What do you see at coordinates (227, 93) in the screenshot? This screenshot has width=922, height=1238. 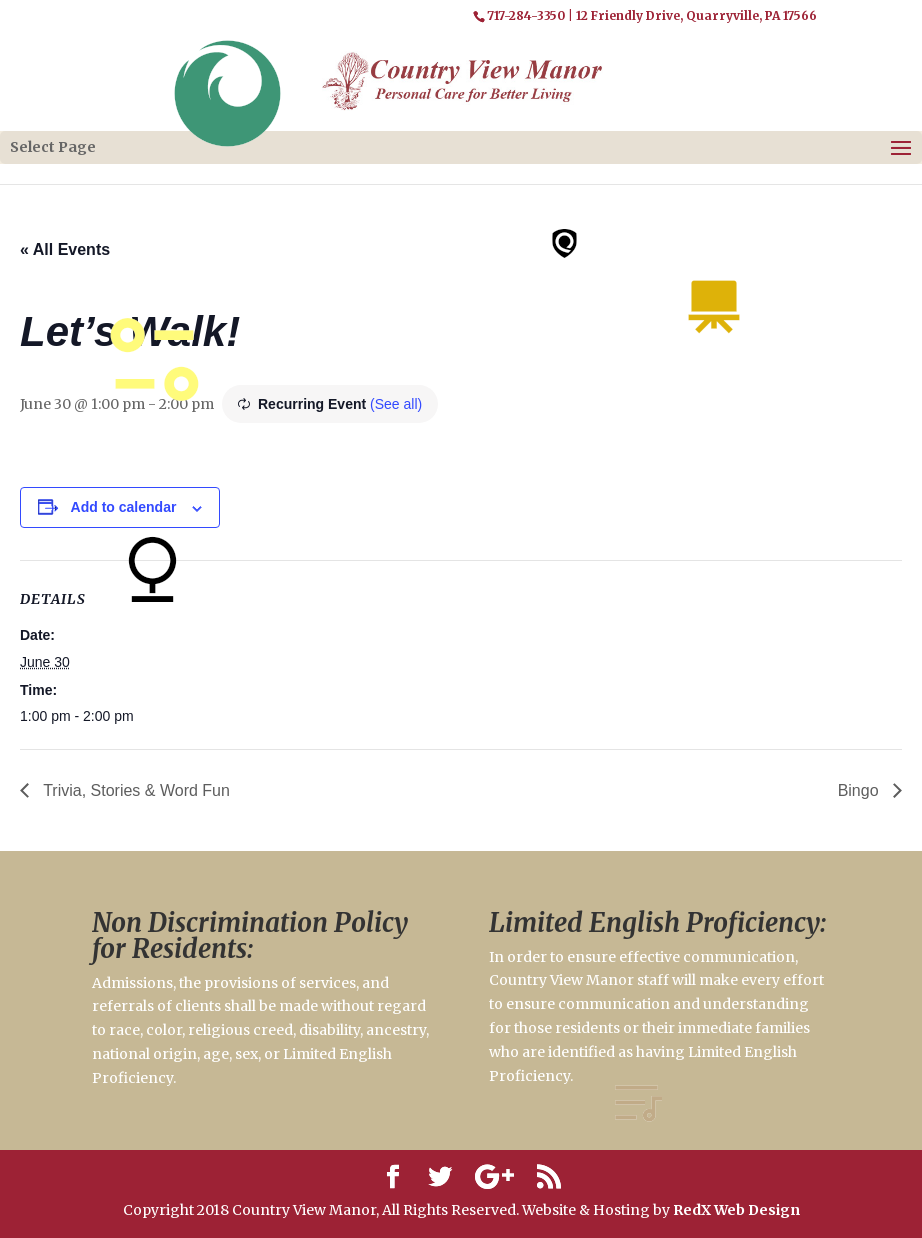 I see `open Mozilla Firefox browser` at bounding box center [227, 93].